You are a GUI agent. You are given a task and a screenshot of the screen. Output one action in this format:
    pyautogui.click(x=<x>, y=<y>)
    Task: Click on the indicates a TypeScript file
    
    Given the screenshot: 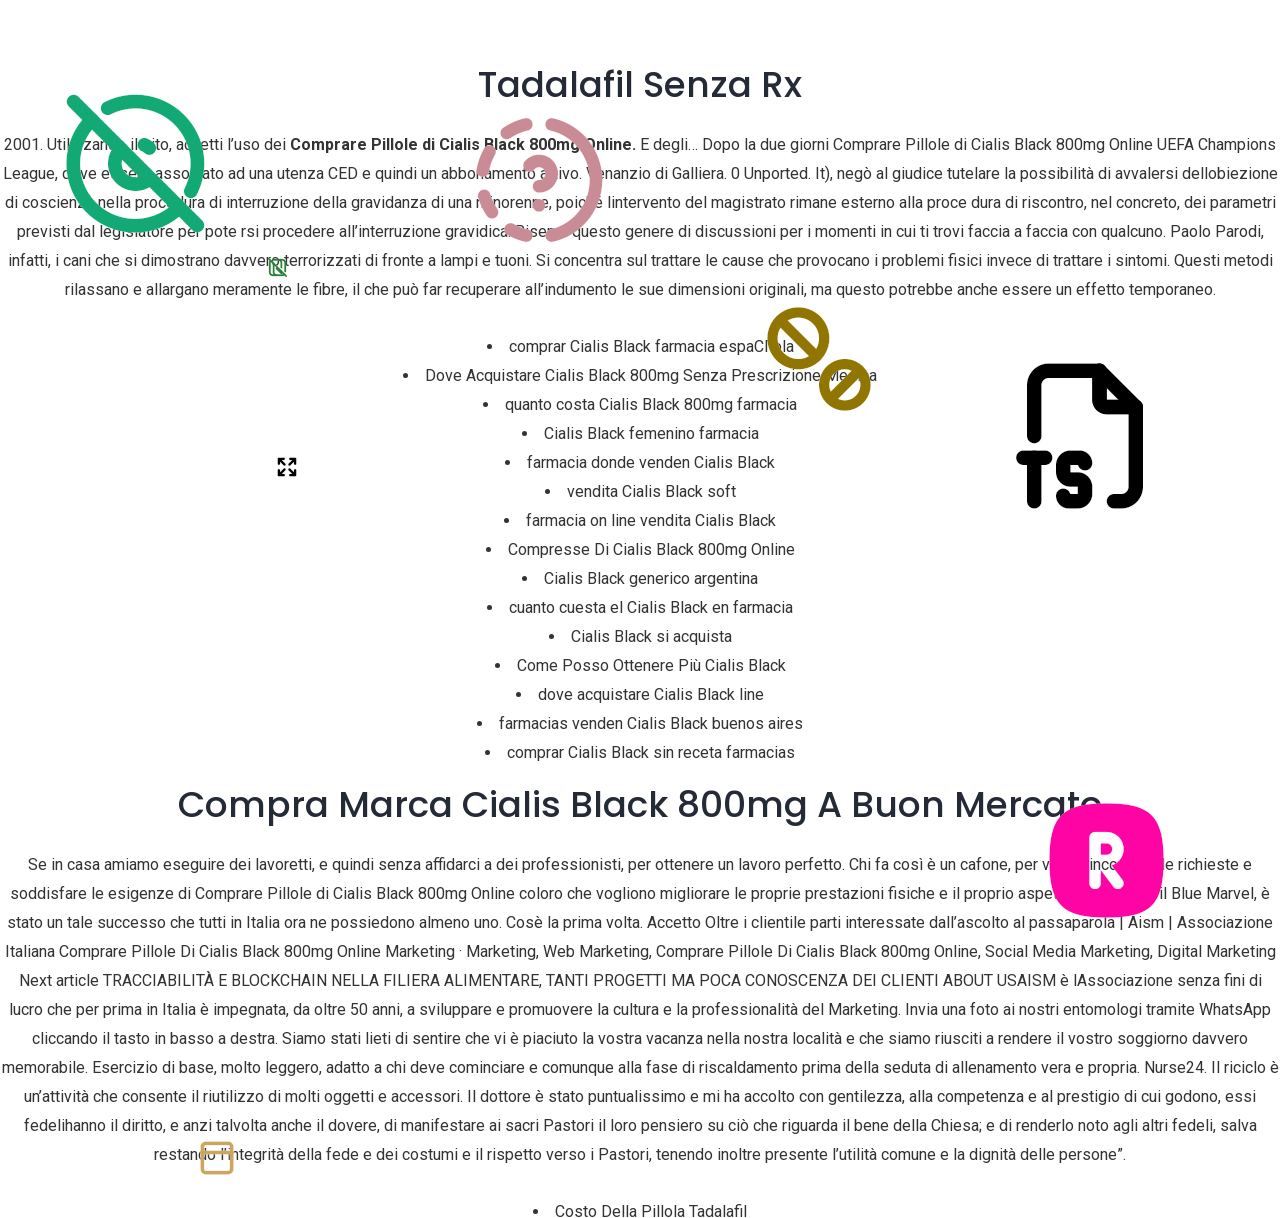 What is the action you would take?
    pyautogui.click(x=1085, y=436)
    